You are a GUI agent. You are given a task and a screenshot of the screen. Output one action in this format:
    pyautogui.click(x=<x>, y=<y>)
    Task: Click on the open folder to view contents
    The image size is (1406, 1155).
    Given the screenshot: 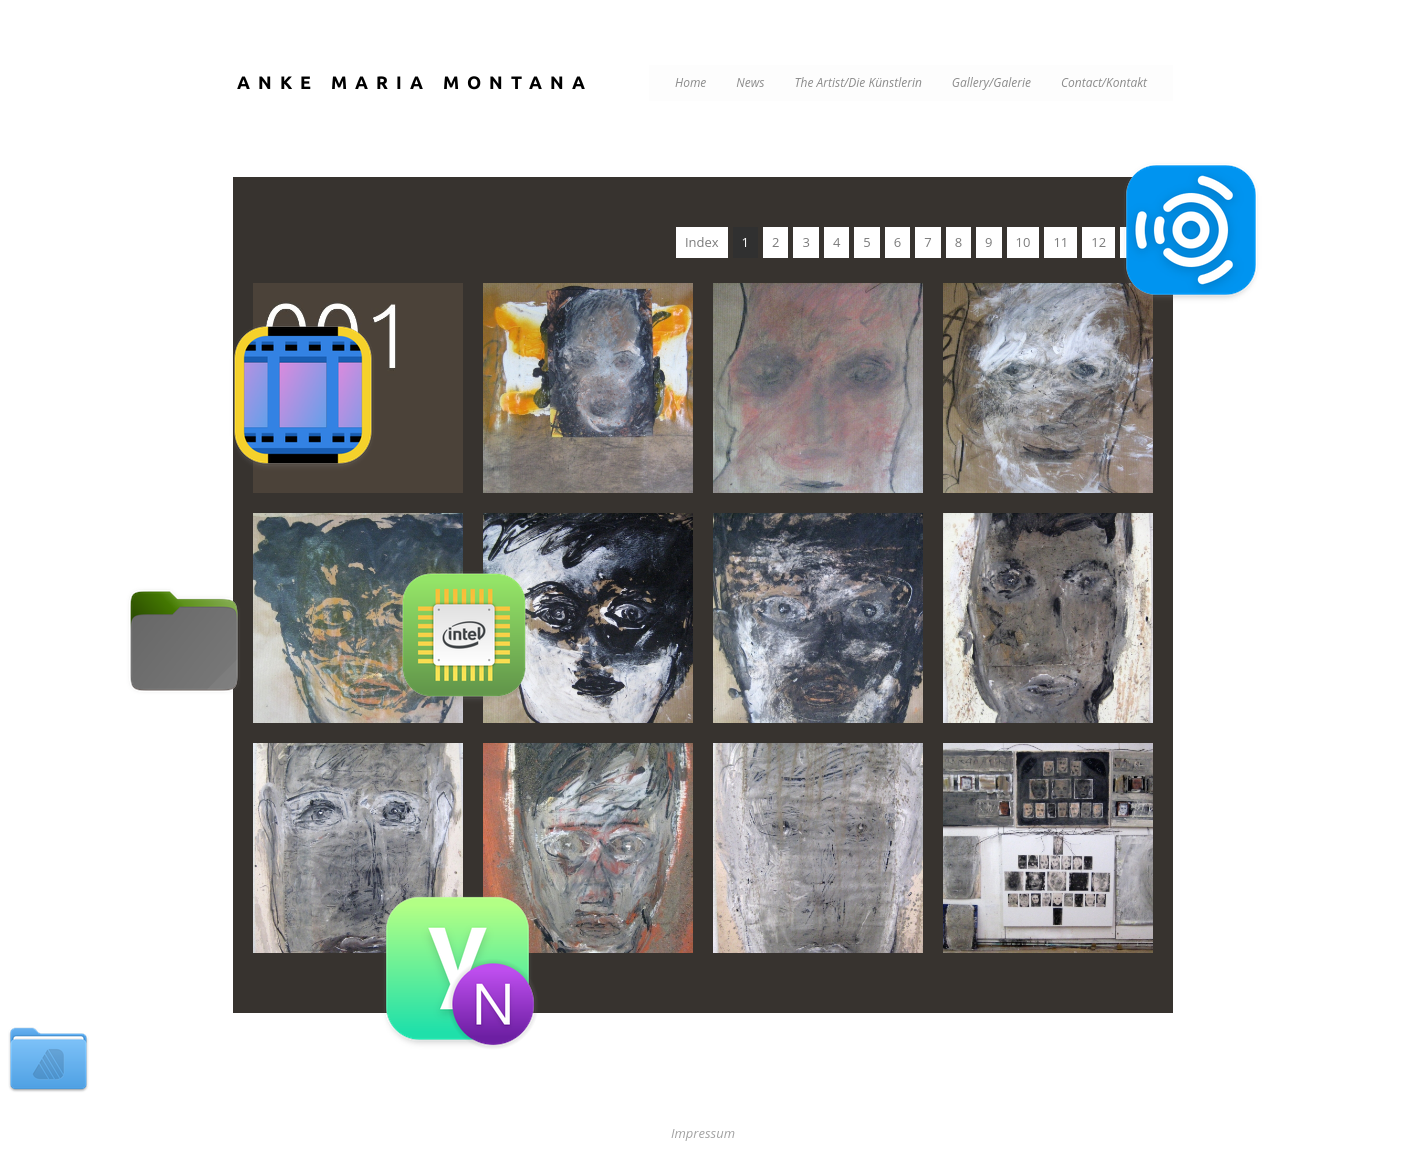 What is the action you would take?
    pyautogui.click(x=184, y=641)
    